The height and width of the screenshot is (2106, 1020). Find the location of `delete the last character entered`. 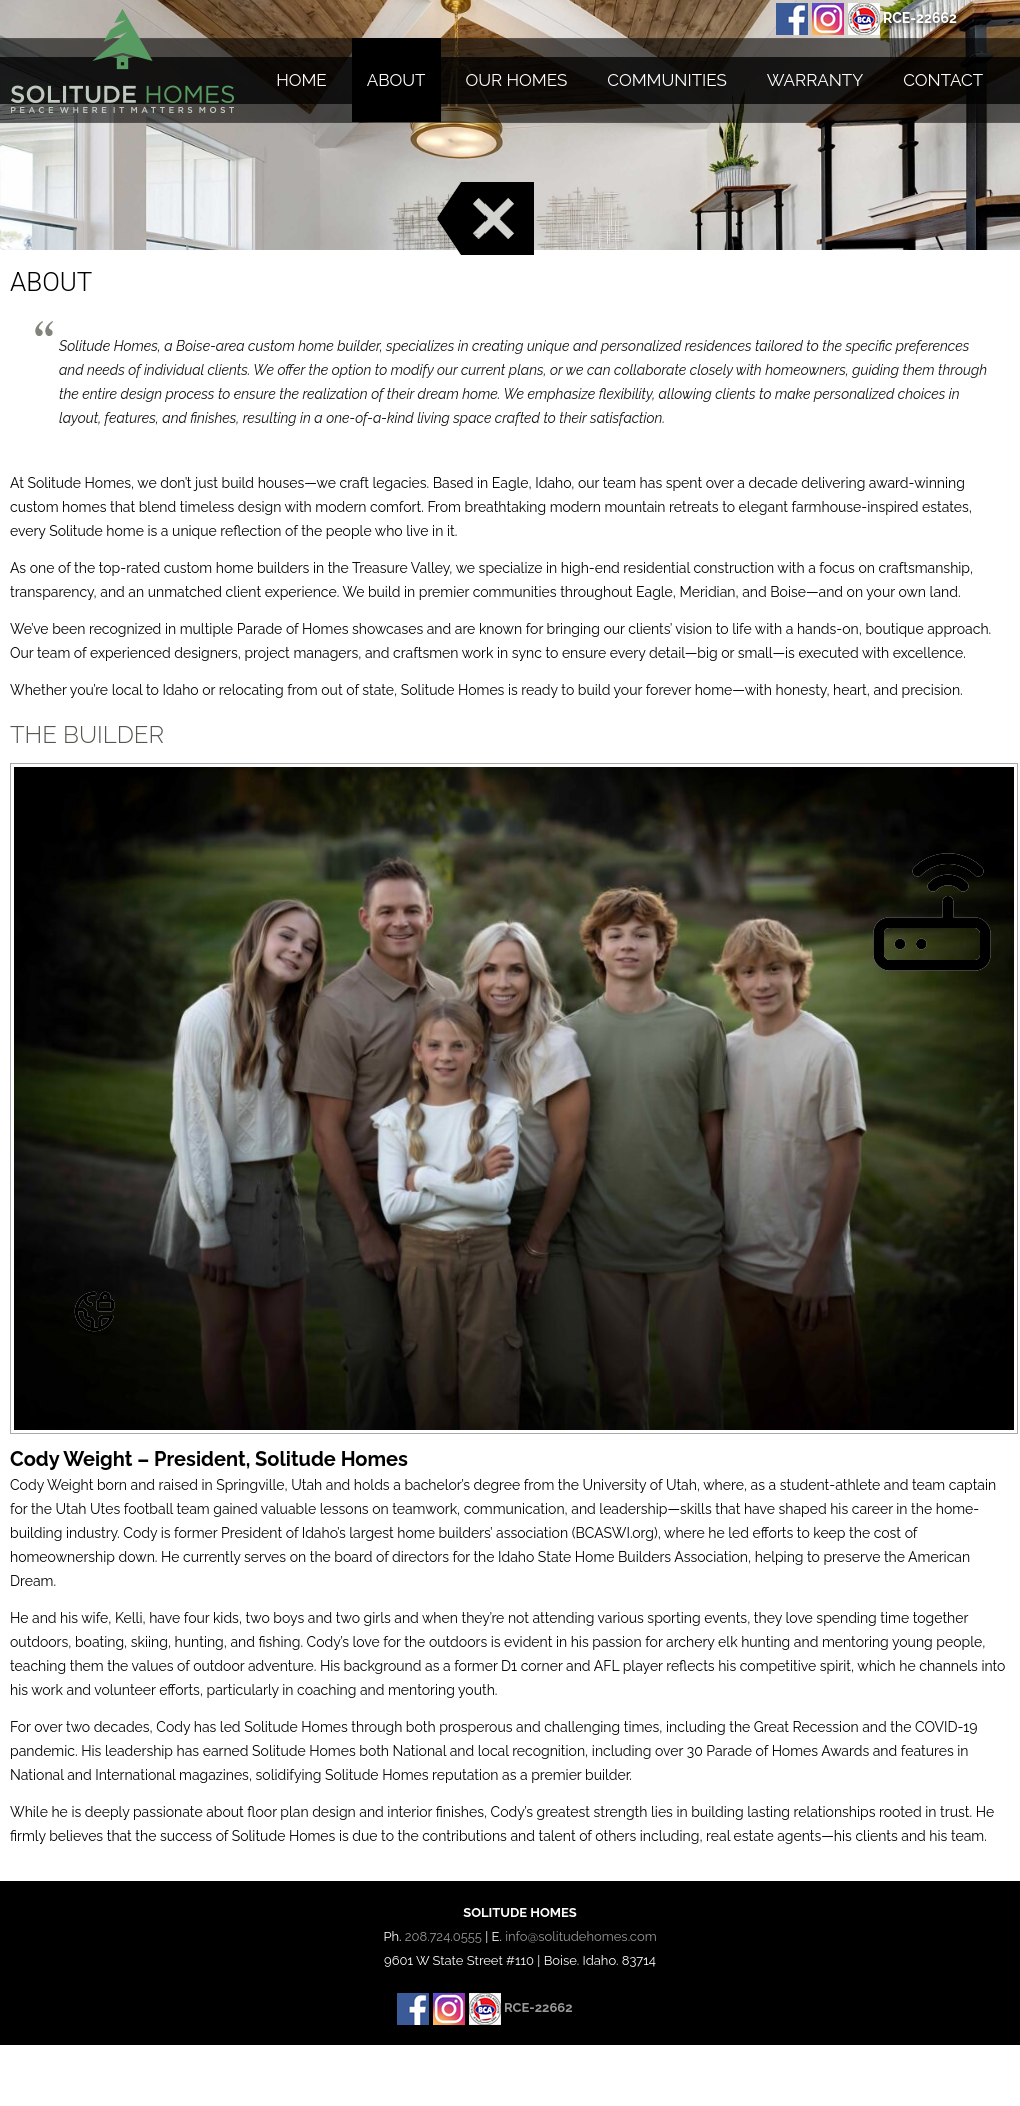

delete the last character entered is located at coordinates (485, 218).